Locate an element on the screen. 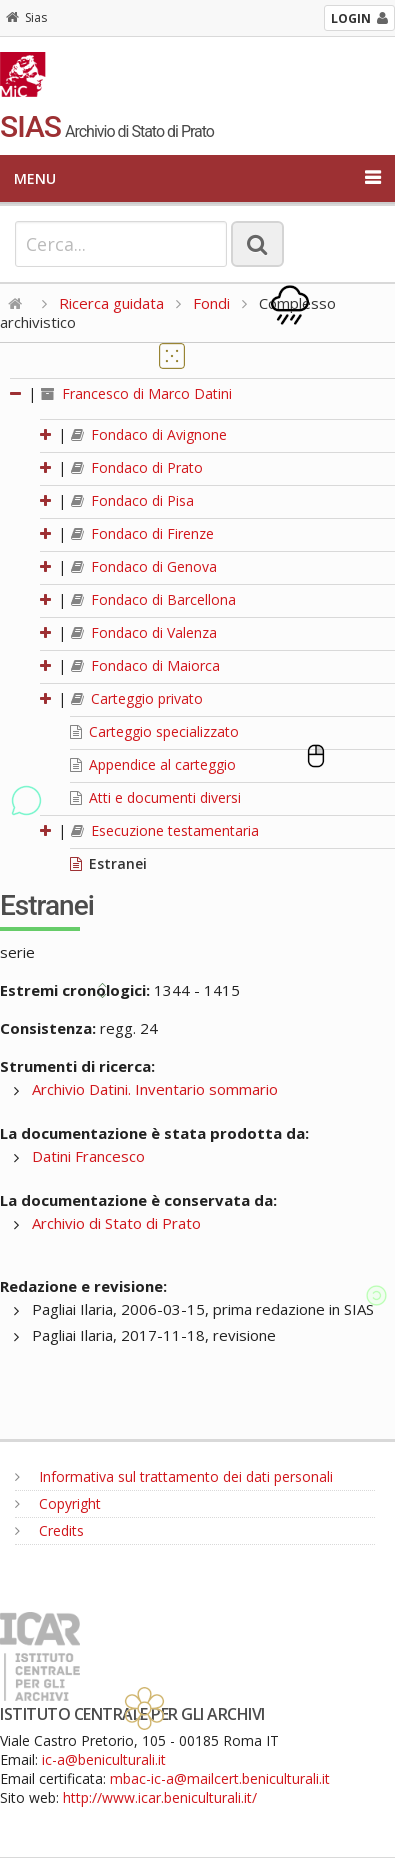 The width and height of the screenshot is (395, 1858). access garden or plant care features is located at coordinates (144, 1708).